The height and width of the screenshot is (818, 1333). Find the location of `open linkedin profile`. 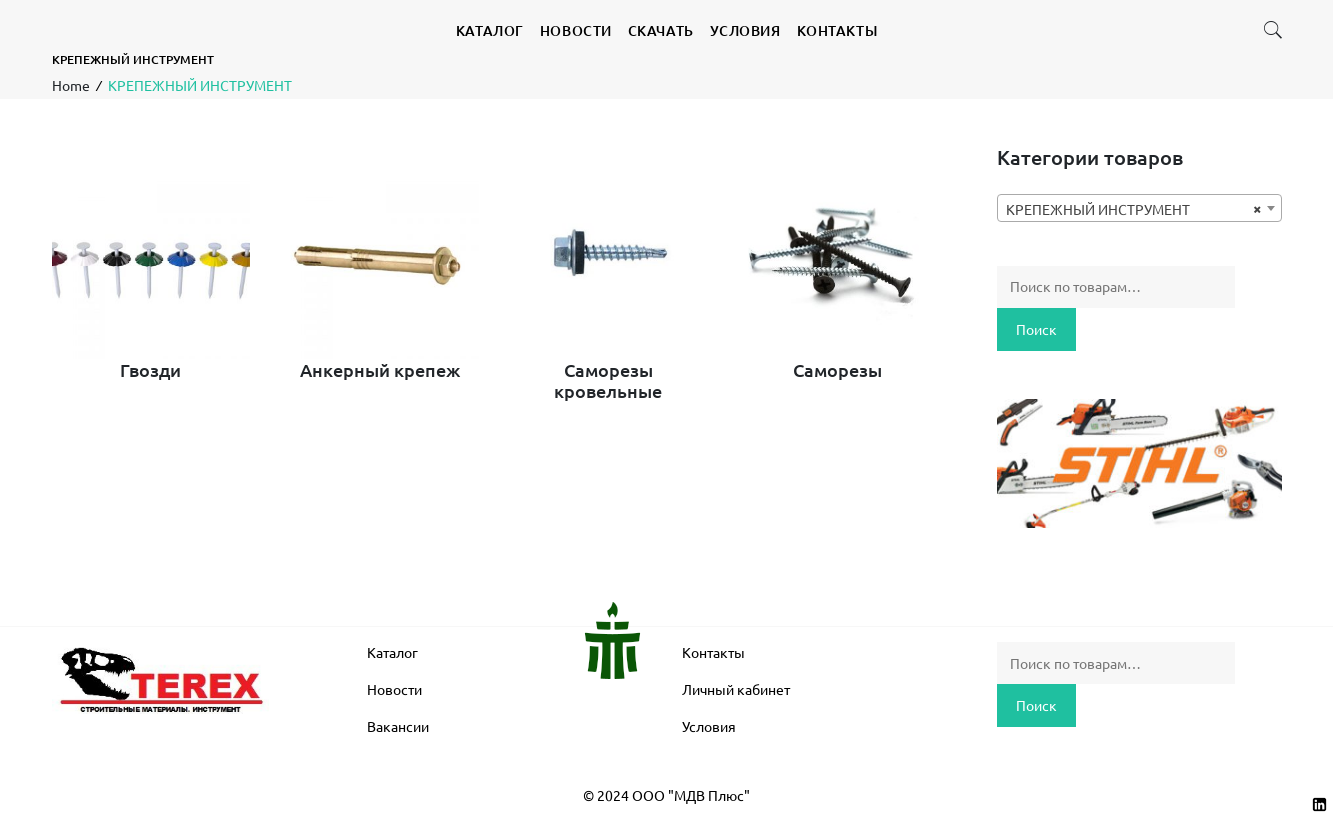

open linkedin profile is located at coordinates (1319, 804).